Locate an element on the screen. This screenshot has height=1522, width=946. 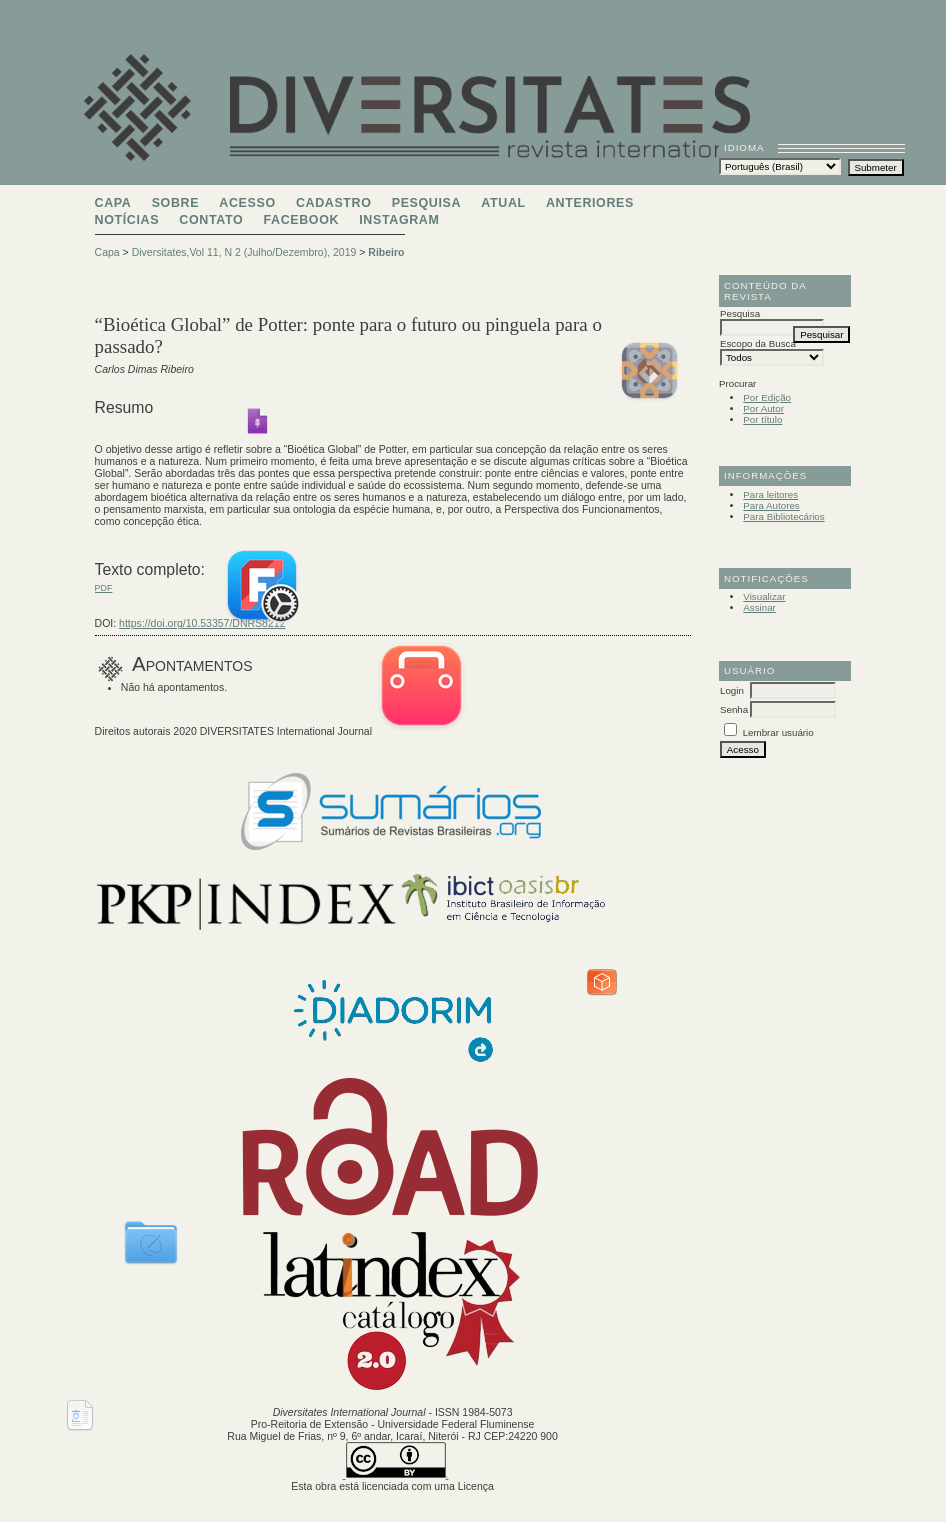
open a 3D model file in OBJ format is located at coordinates (602, 981).